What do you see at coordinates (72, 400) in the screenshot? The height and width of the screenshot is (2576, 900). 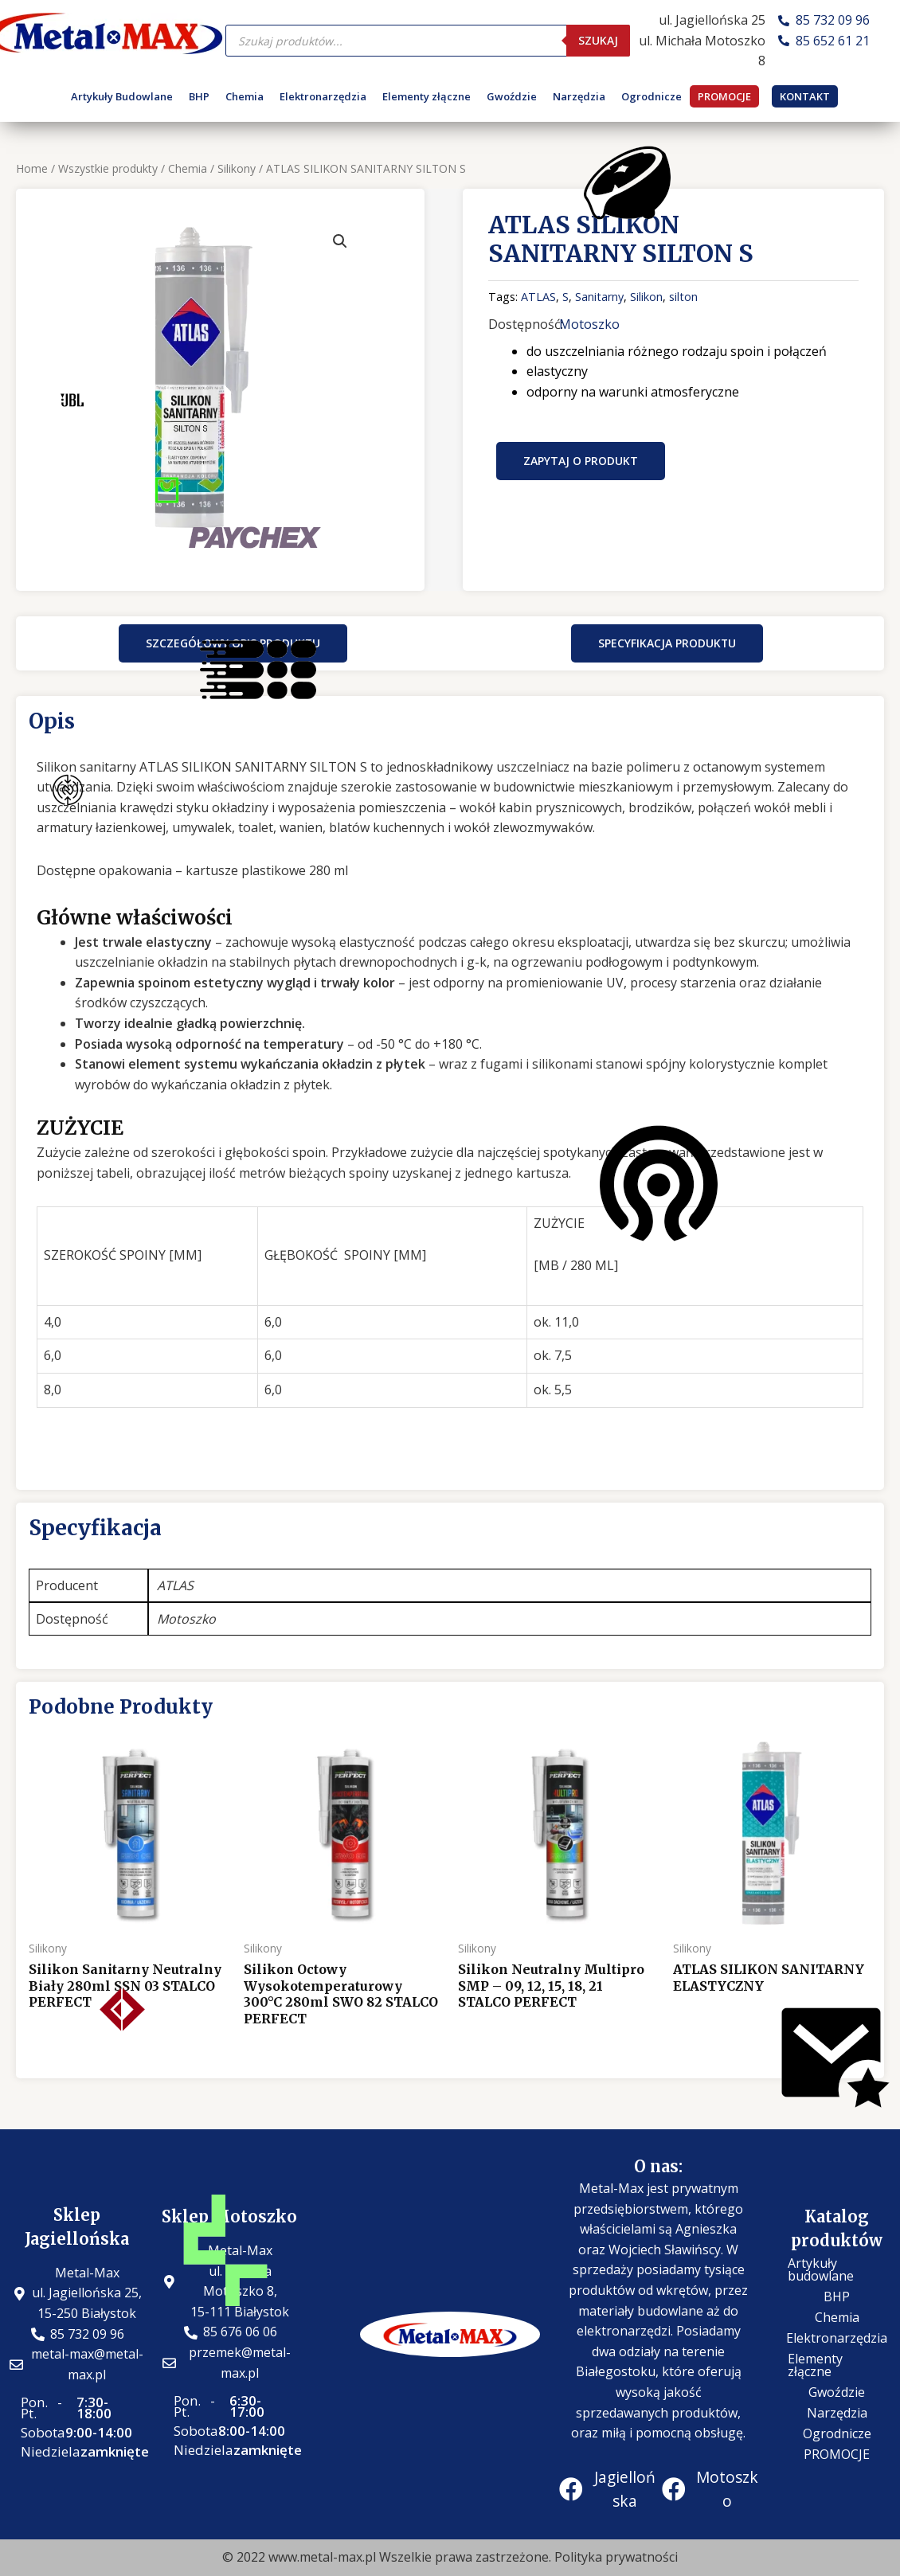 I see `JBL brand logo` at bounding box center [72, 400].